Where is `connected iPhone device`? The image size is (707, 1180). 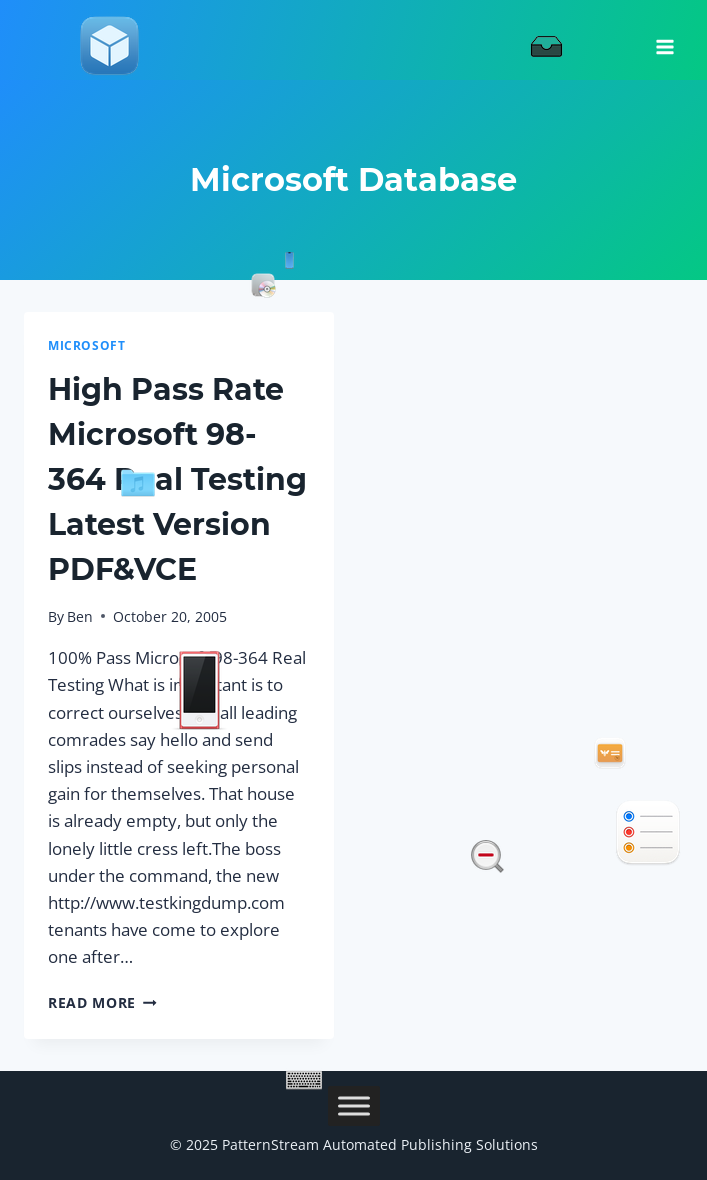
connected iPhone device is located at coordinates (289, 260).